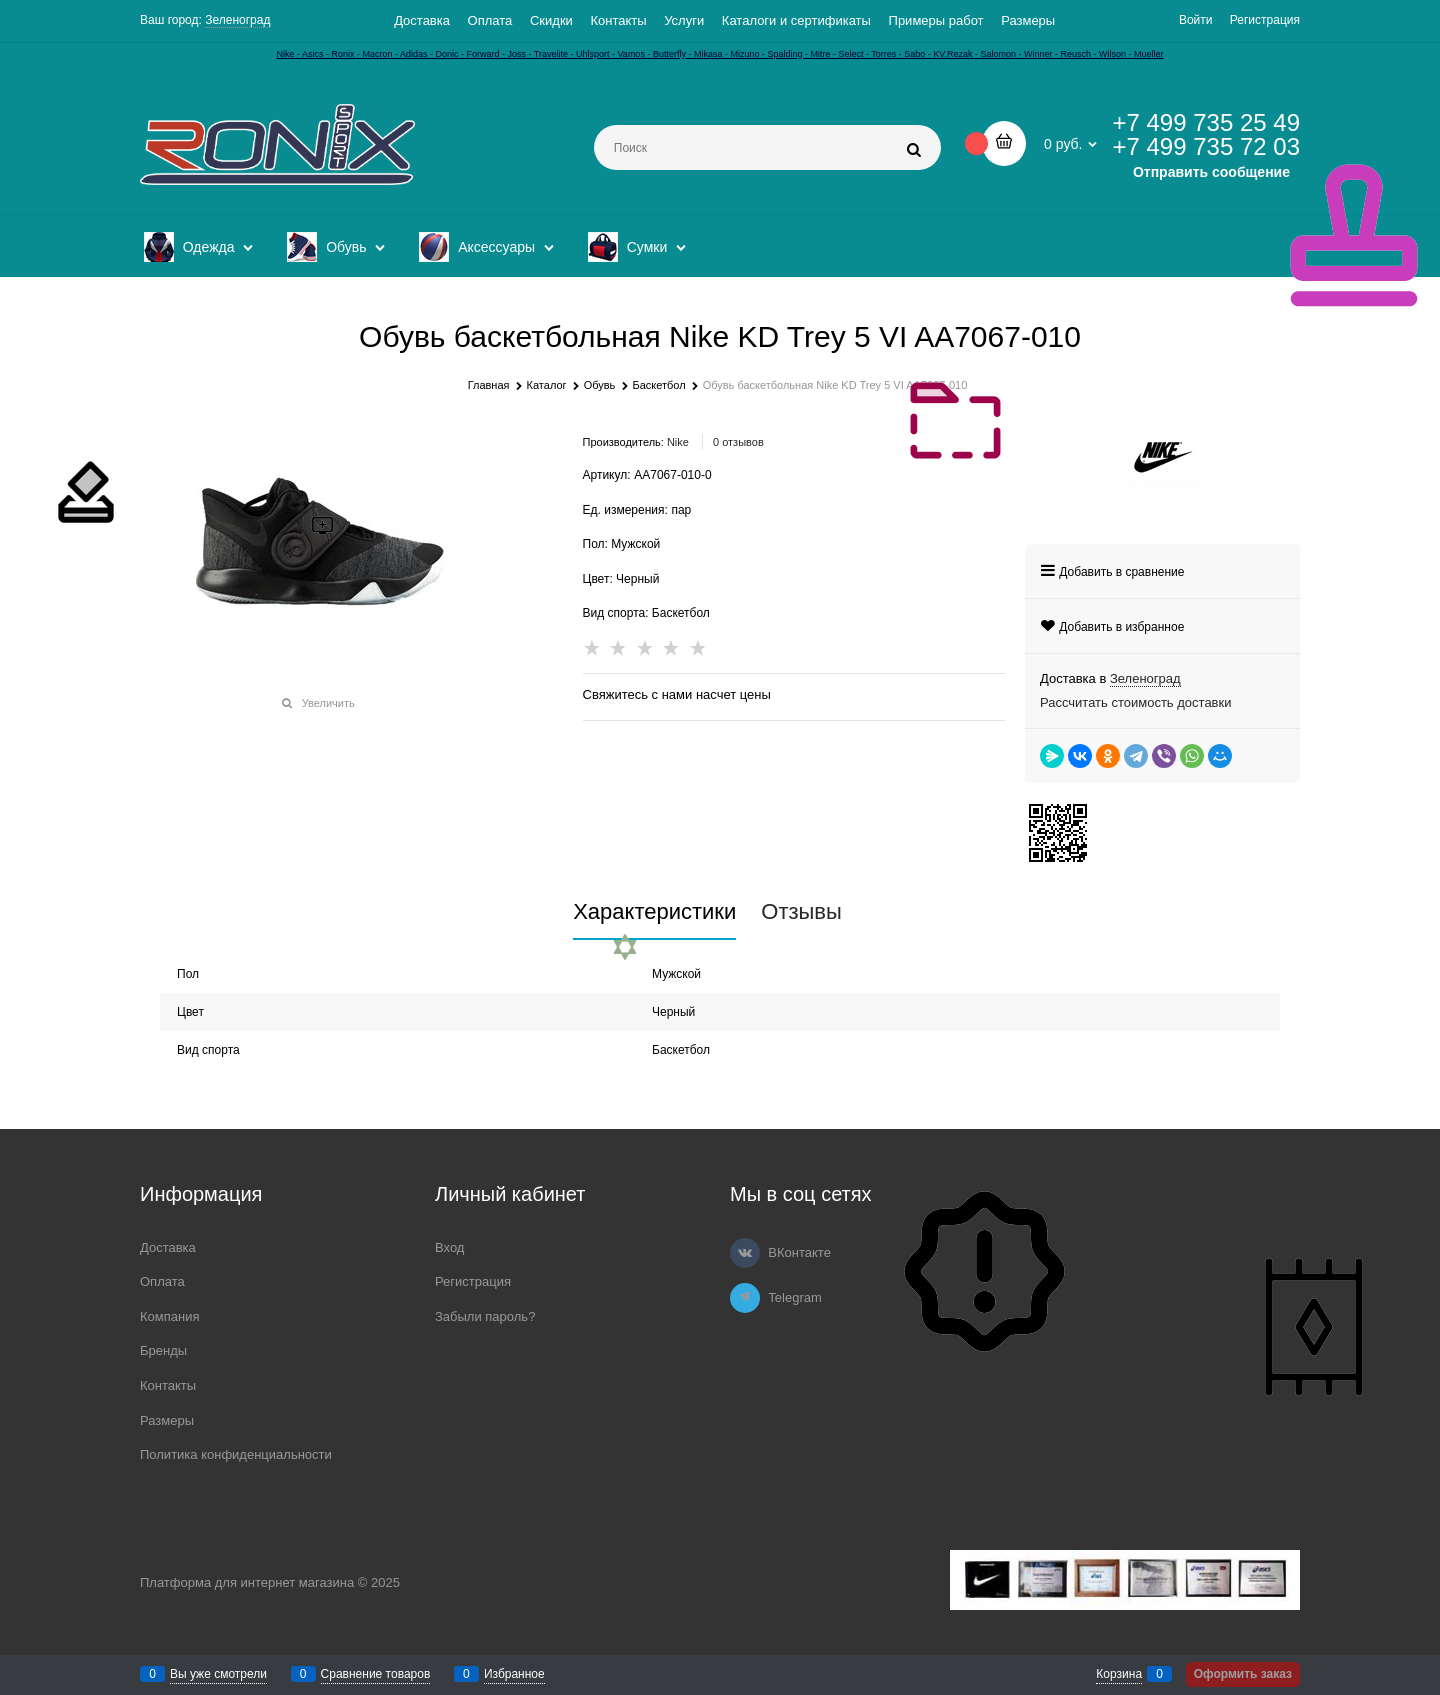  Describe the element at coordinates (1354, 238) in the screenshot. I see `apply a stamp or approval mark` at that location.